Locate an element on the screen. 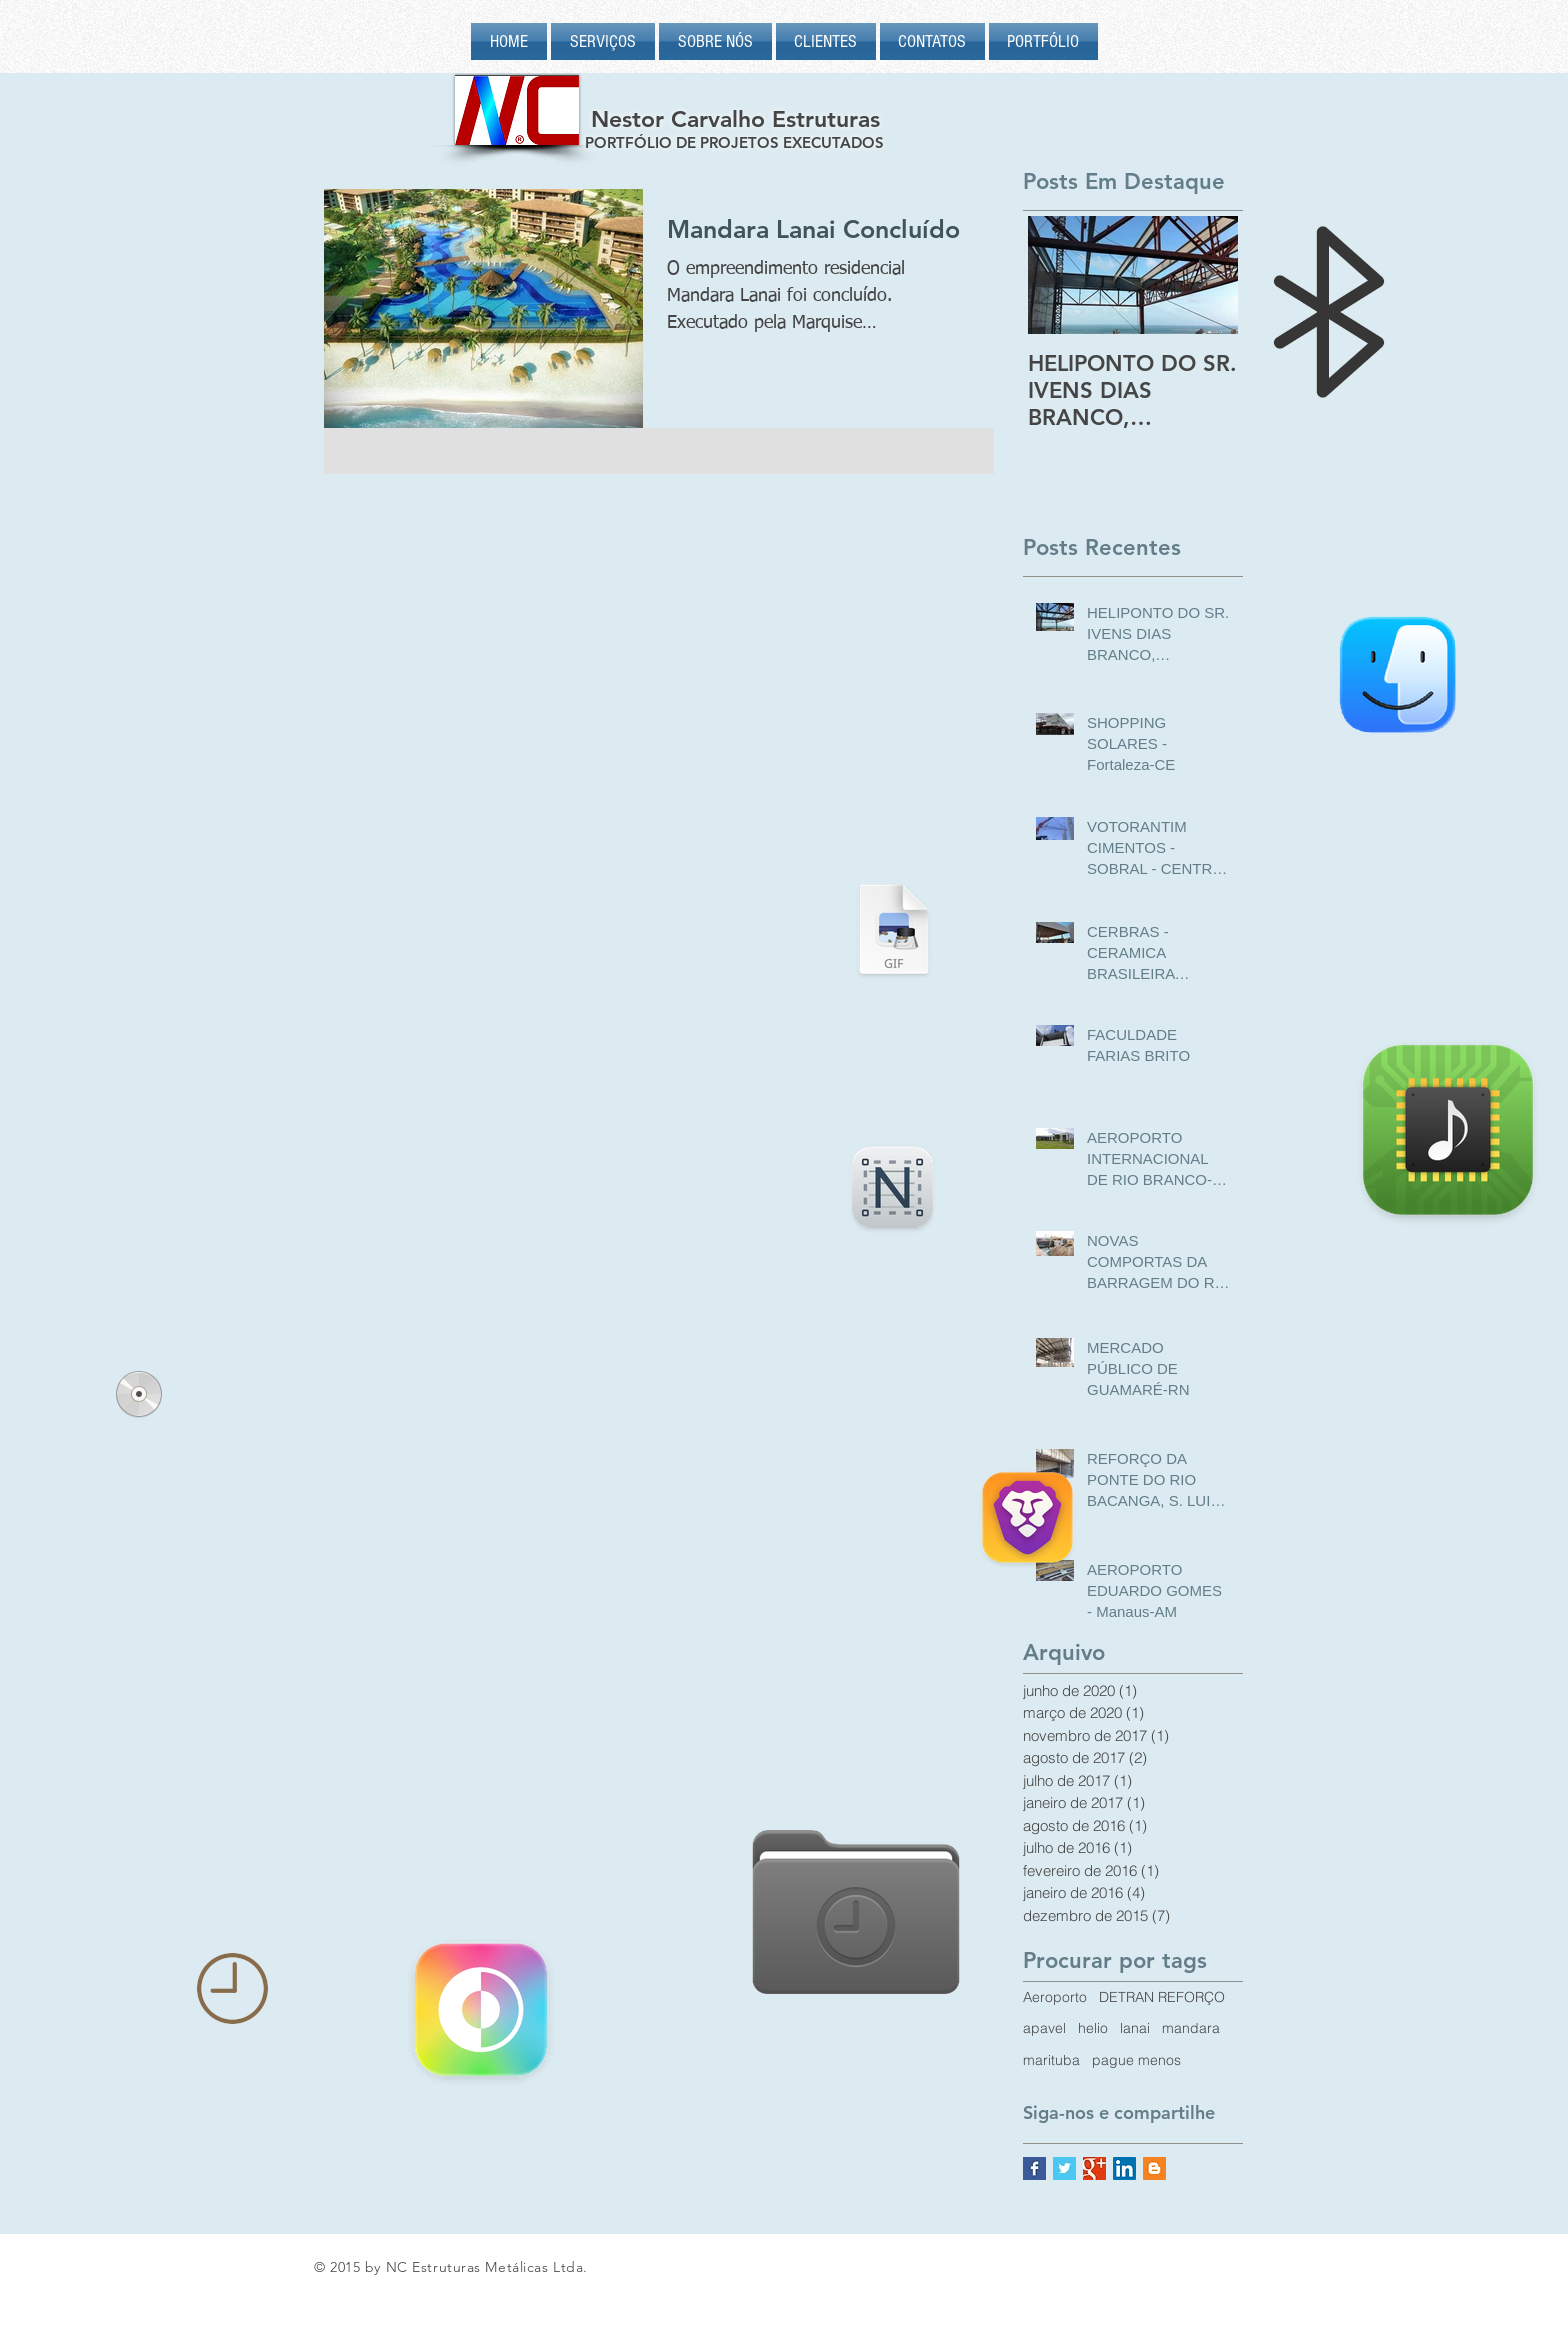 Image resolution: width=1568 pixels, height=2326 pixels. a GIF image file is located at coordinates (894, 931).